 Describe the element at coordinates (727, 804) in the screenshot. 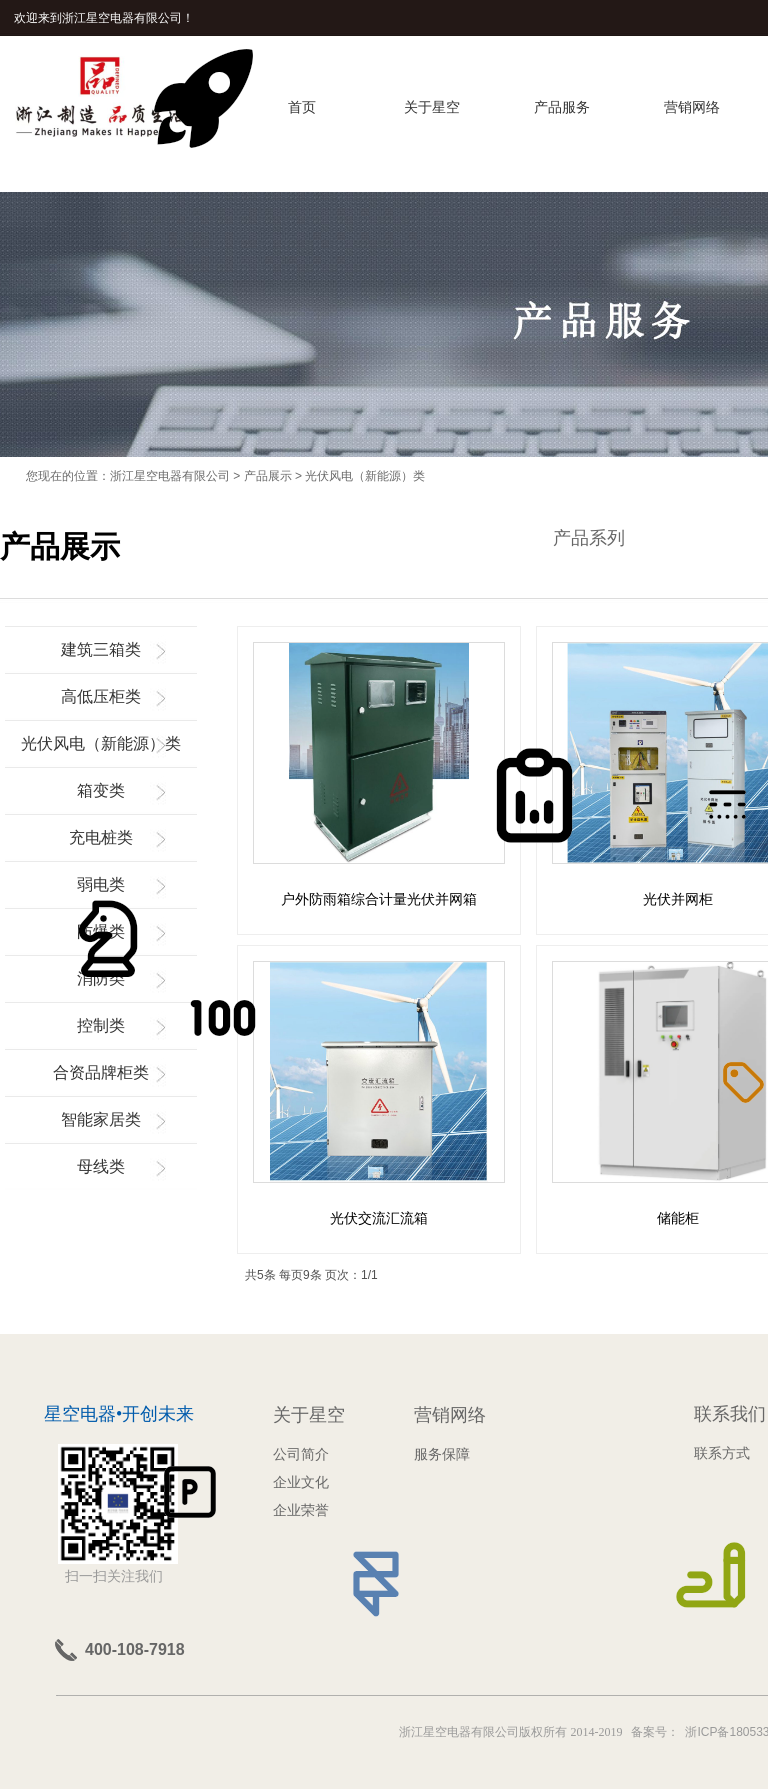

I see `select border line style` at that location.